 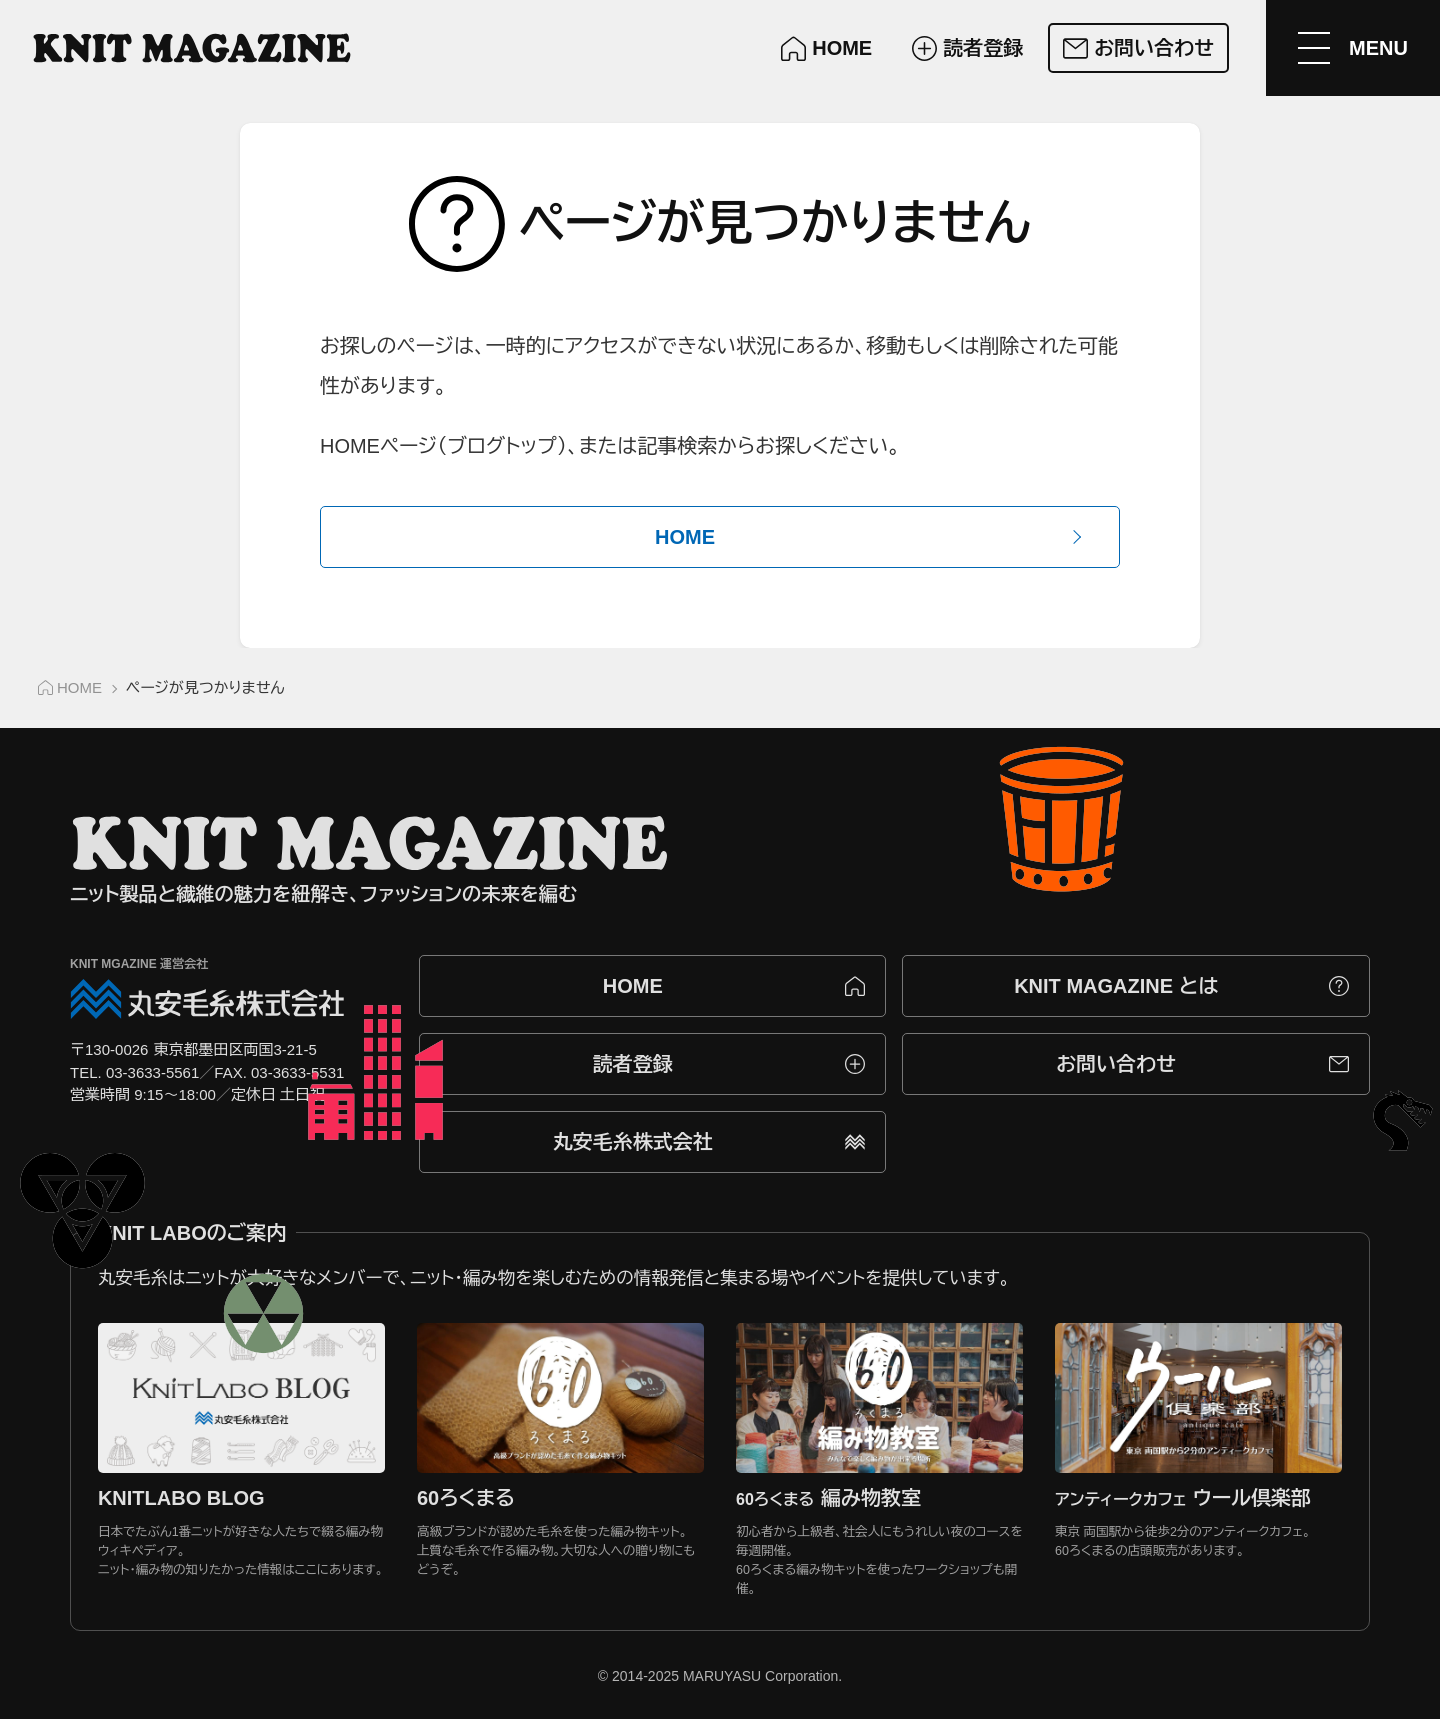 I want to click on indicates a fallout shelter location, so click(x=263, y=1313).